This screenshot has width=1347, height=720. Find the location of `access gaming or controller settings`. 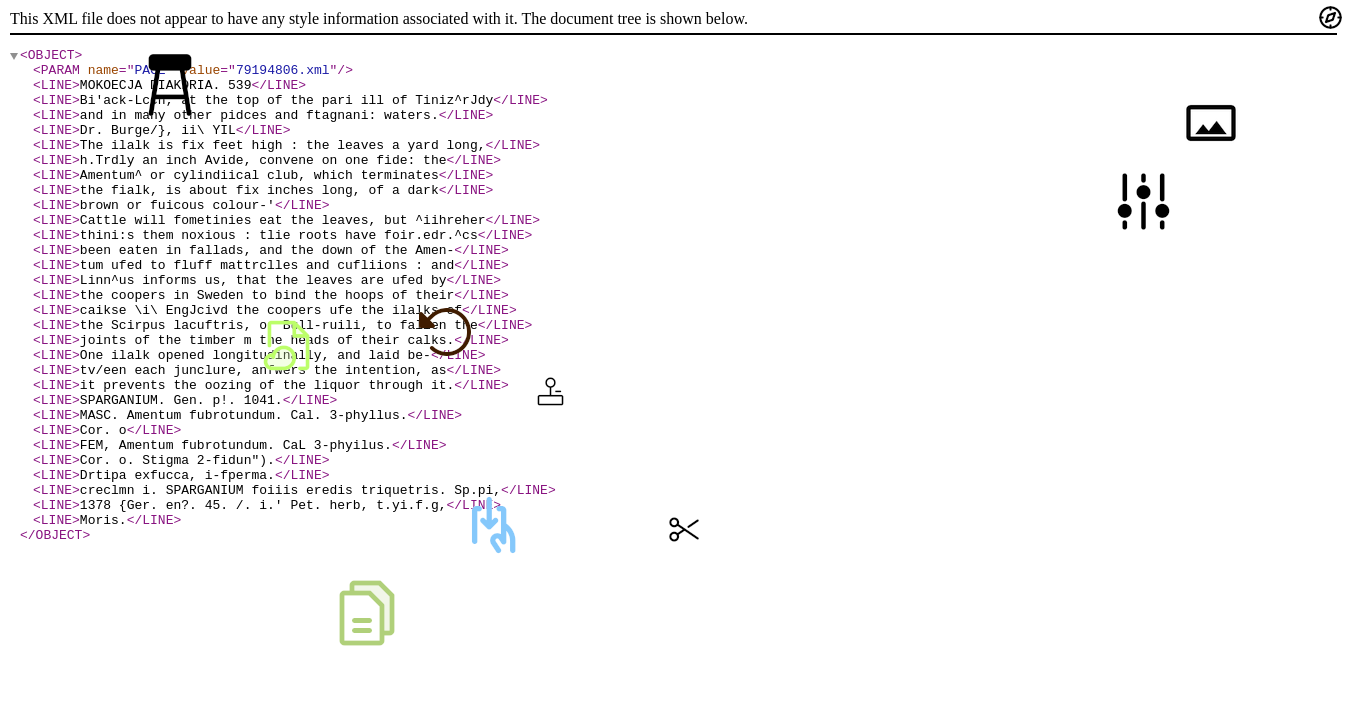

access gaming or controller settings is located at coordinates (550, 392).